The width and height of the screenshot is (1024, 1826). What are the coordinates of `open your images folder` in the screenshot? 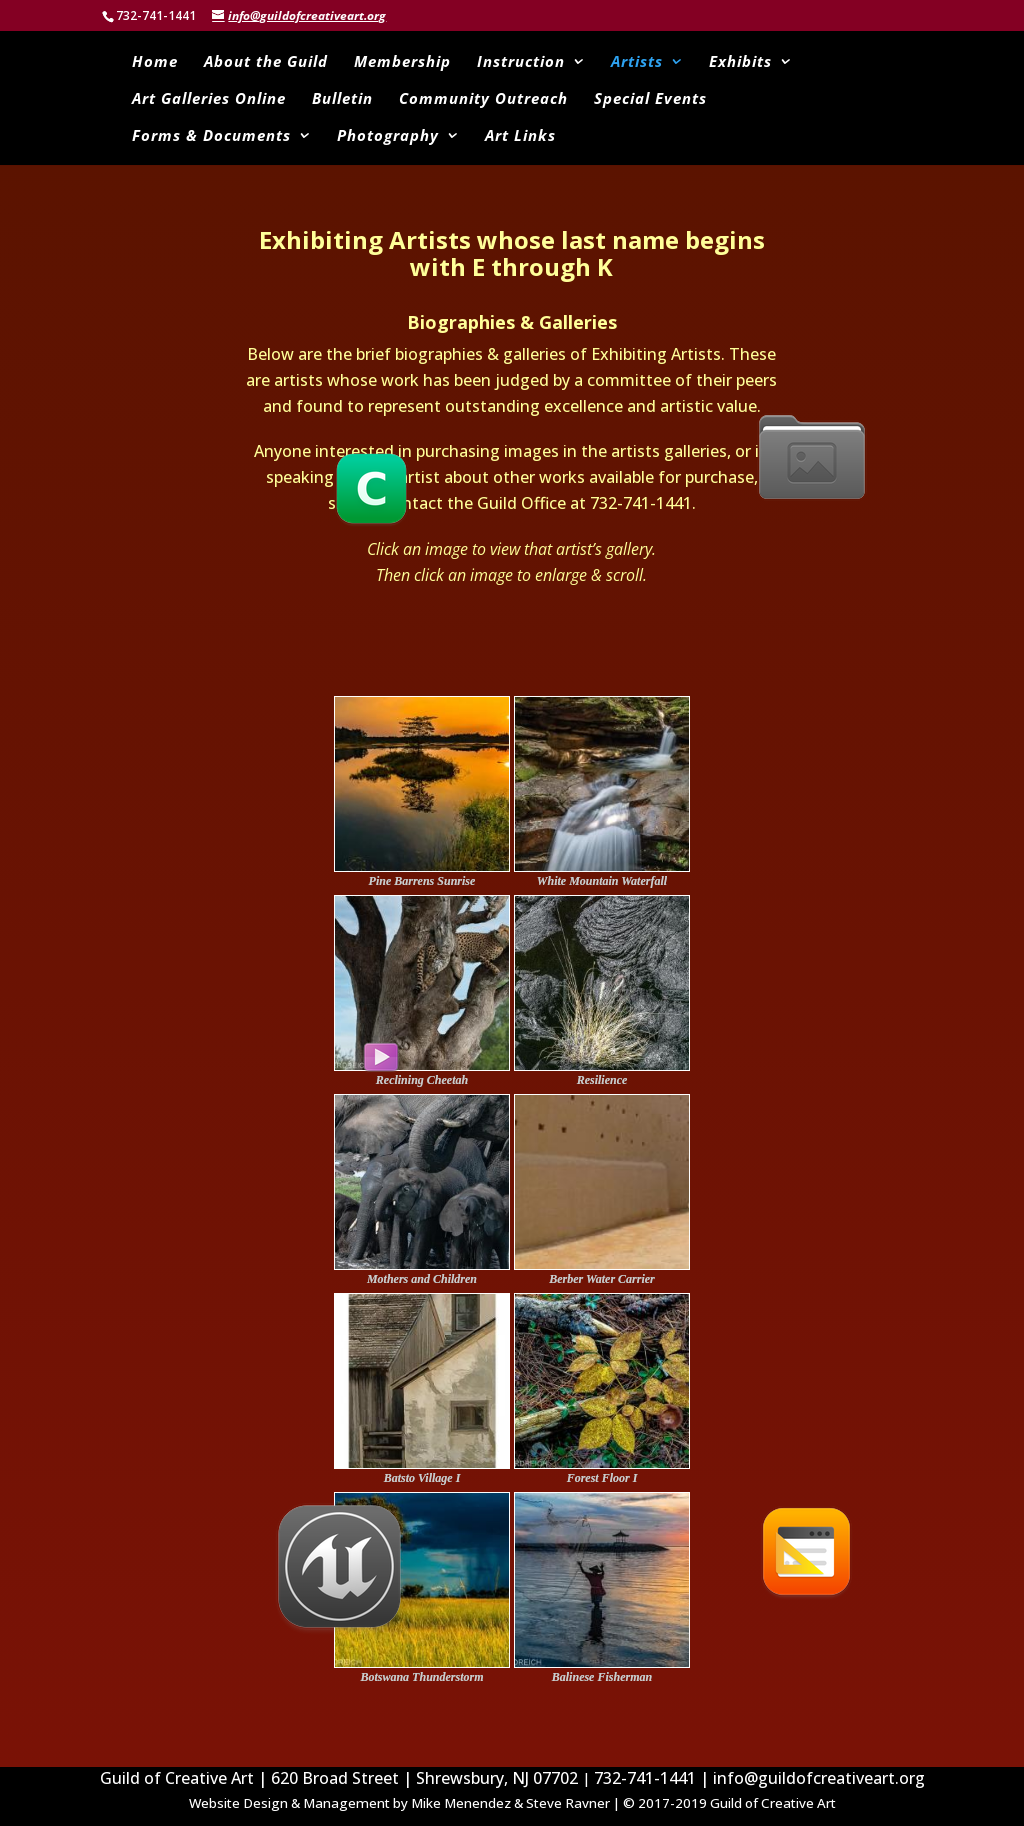 It's located at (812, 457).